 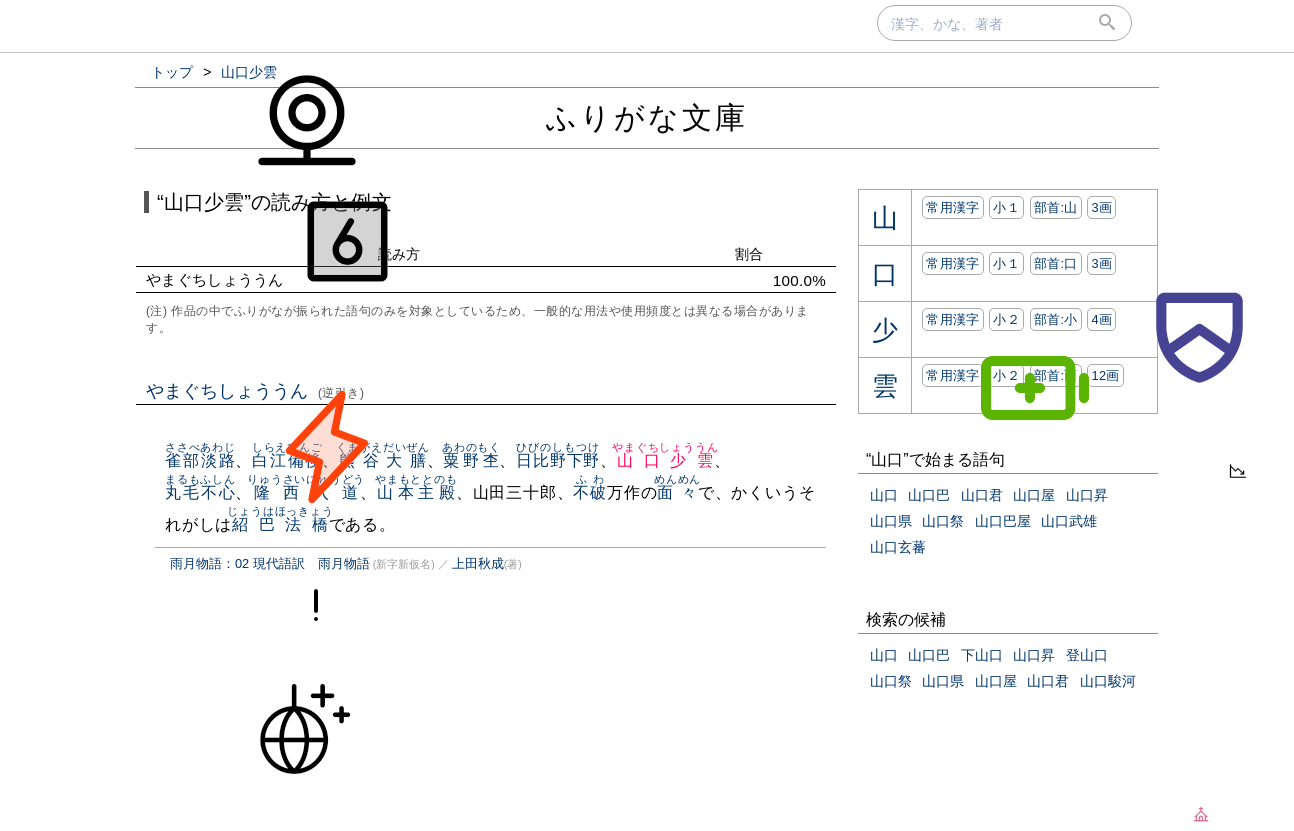 What do you see at coordinates (327, 447) in the screenshot?
I see `quick actions or shortcuts` at bounding box center [327, 447].